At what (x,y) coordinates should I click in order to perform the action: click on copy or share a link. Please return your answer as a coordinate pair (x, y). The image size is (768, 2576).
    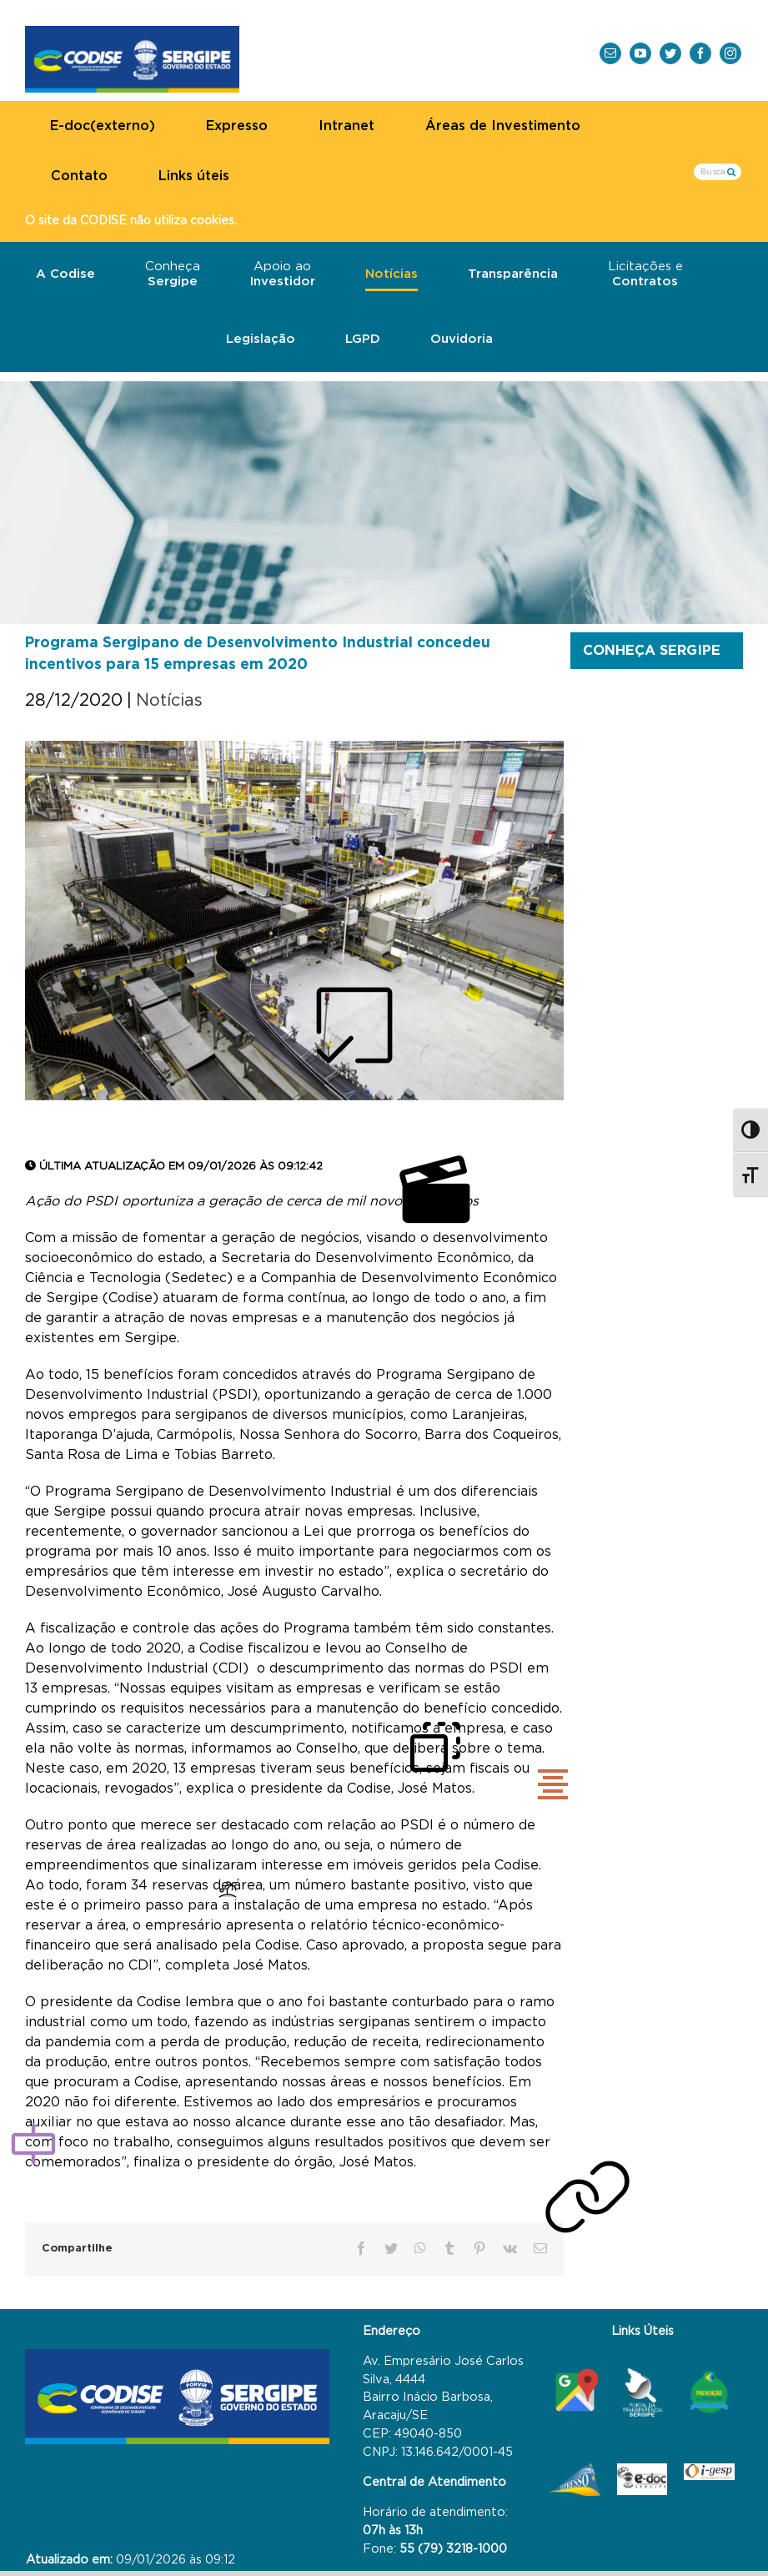
    Looking at the image, I should click on (587, 2196).